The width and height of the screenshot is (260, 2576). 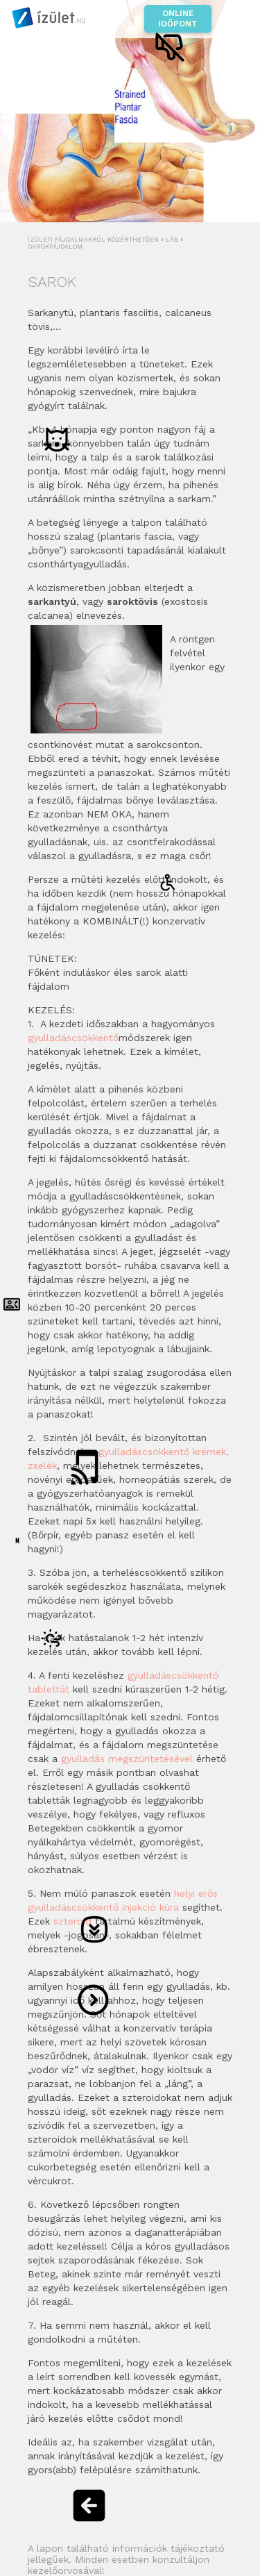 I want to click on tap to connect device wirelessly, so click(x=87, y=1467).